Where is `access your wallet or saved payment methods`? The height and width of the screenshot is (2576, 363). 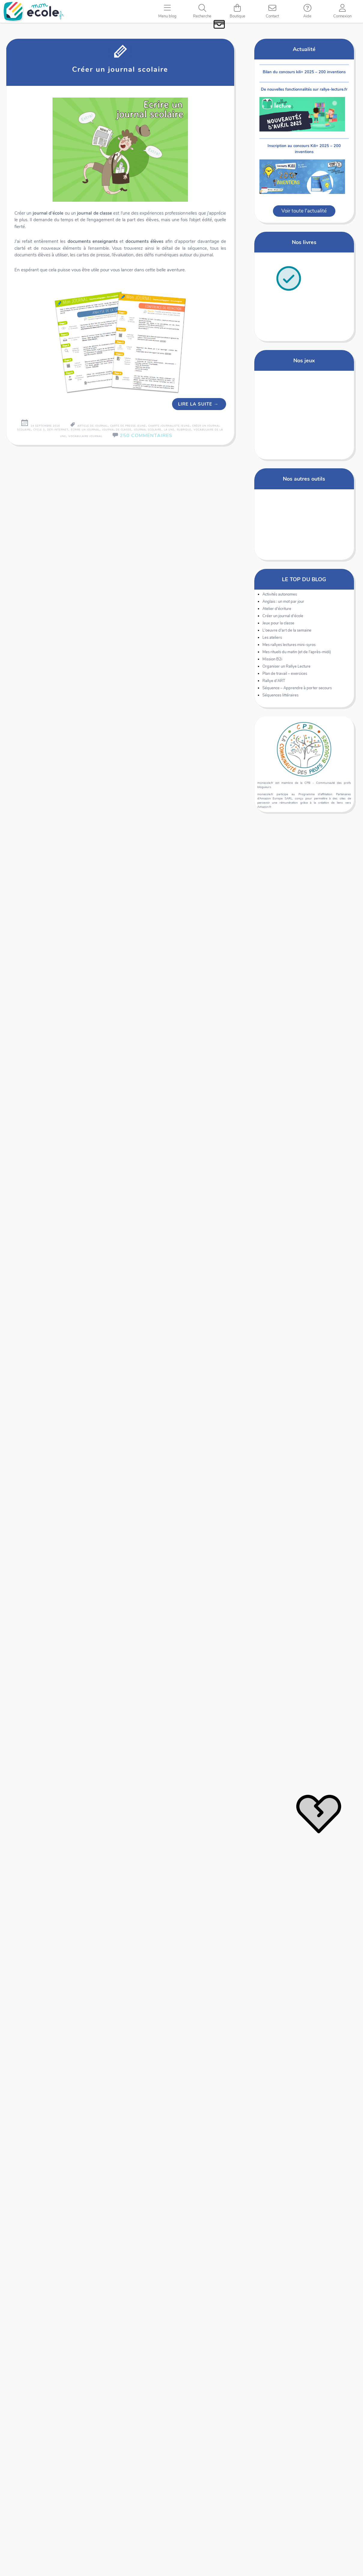 access your wallet or saved payment methods is located at coordinates (219, 24).